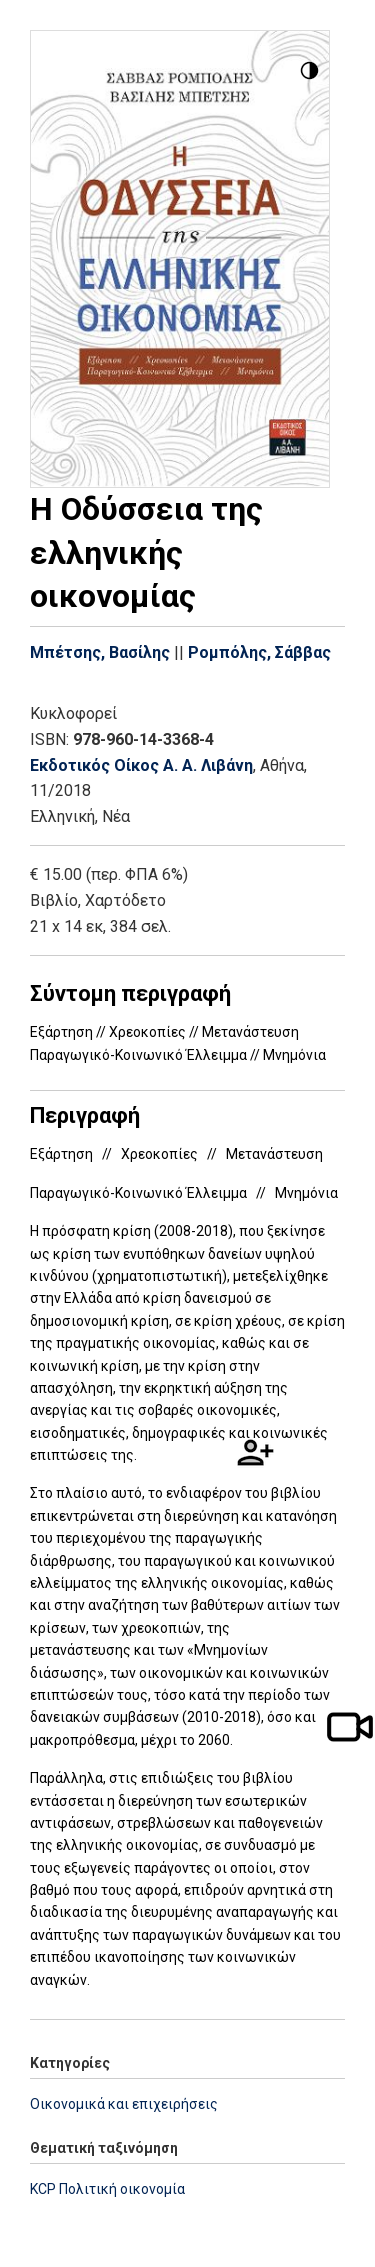  I want to click on adjust display brightness to 50%, so click(309, 70).